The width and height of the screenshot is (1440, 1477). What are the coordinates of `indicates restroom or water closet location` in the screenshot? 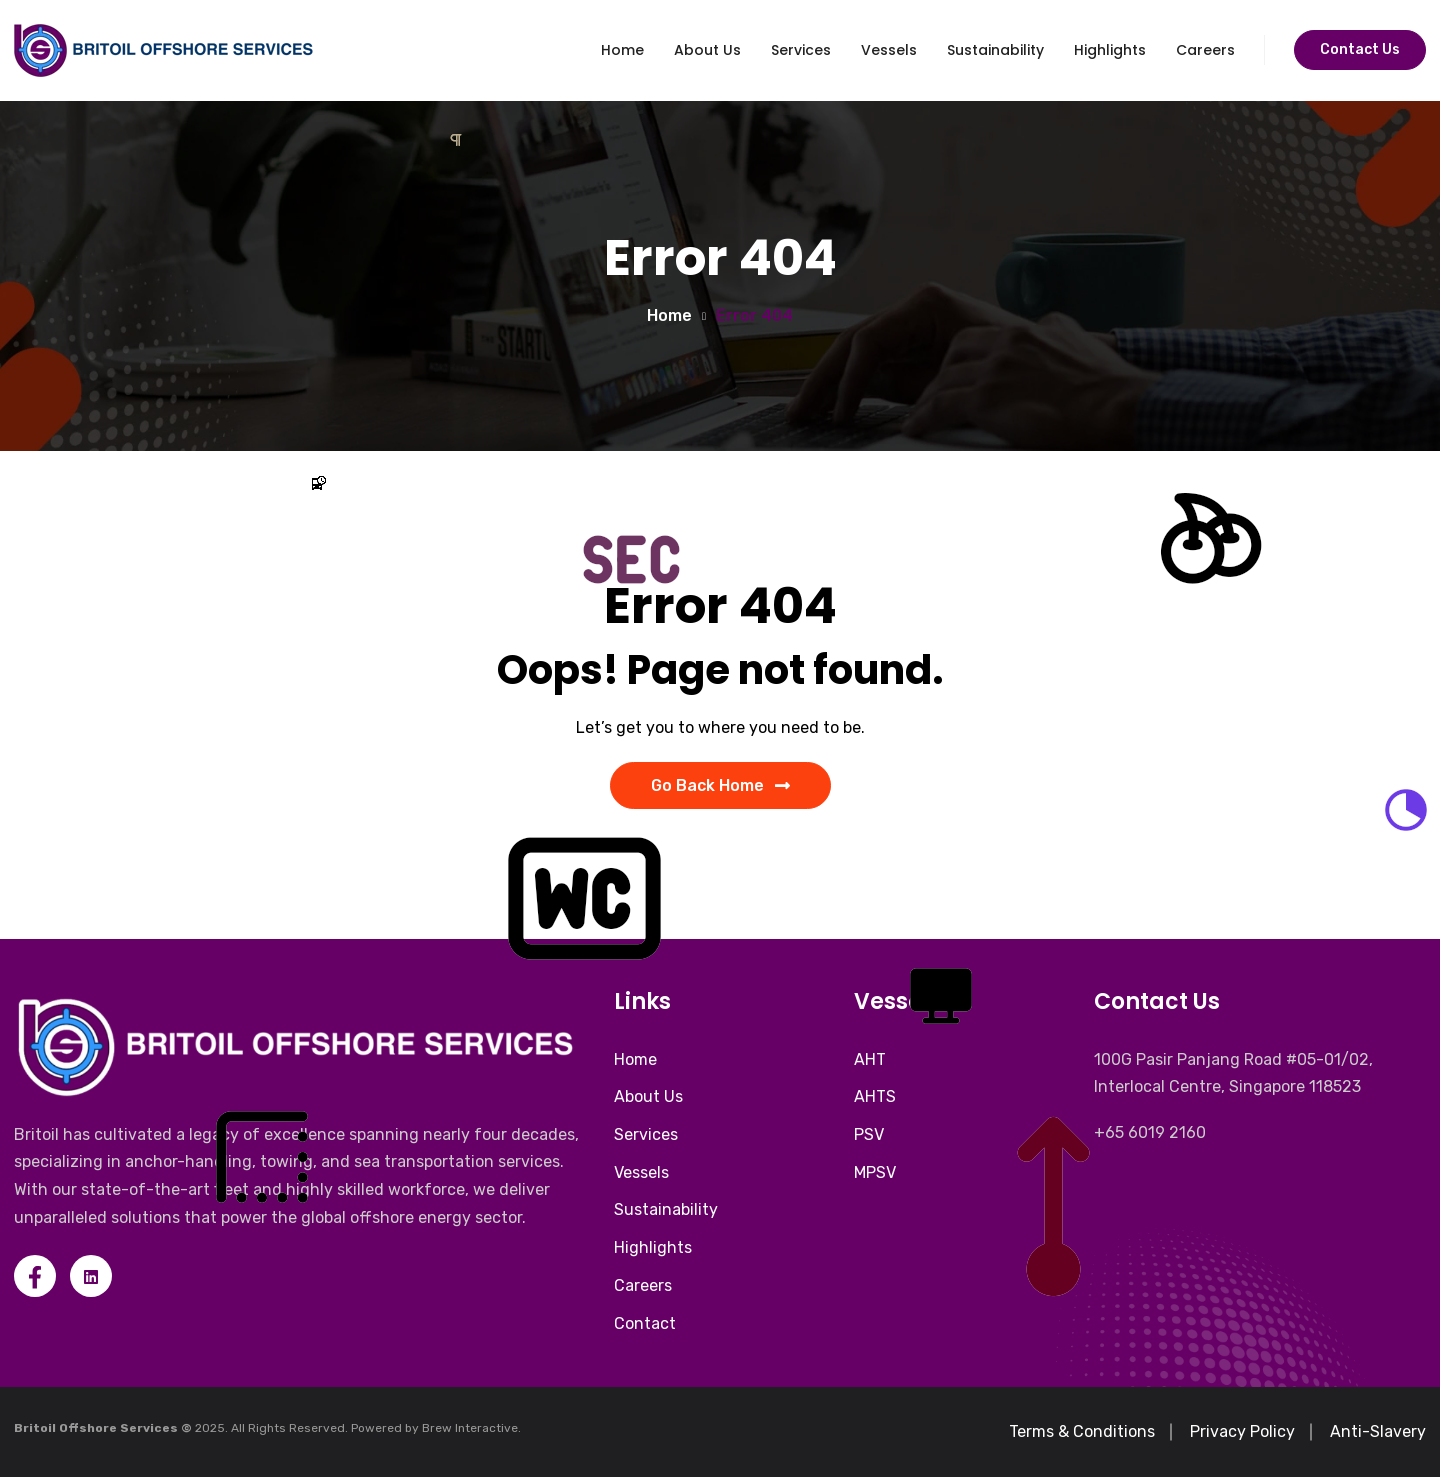 It's located at (584, 898).